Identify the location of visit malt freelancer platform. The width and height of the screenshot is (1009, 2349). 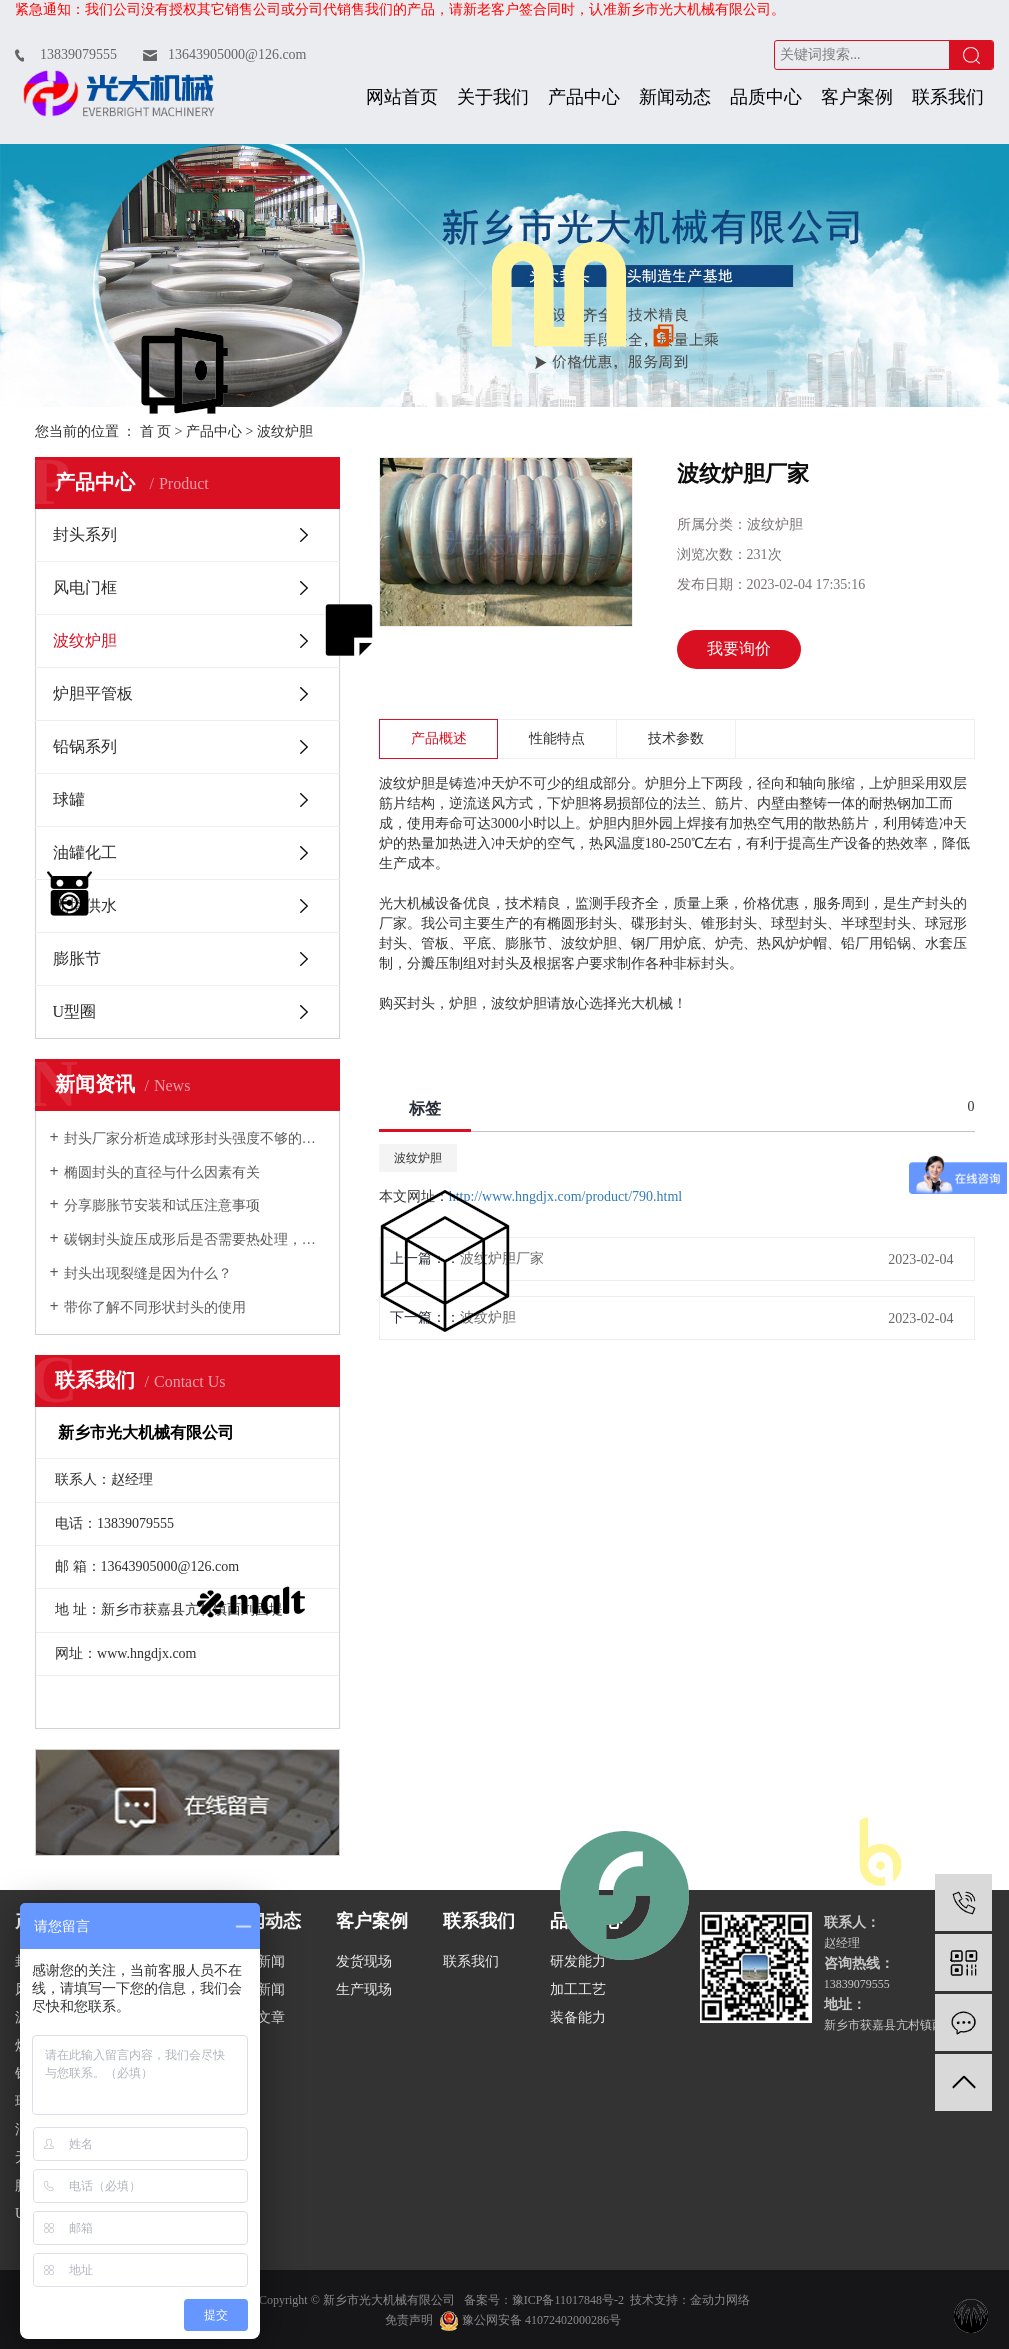
(251, 1602).